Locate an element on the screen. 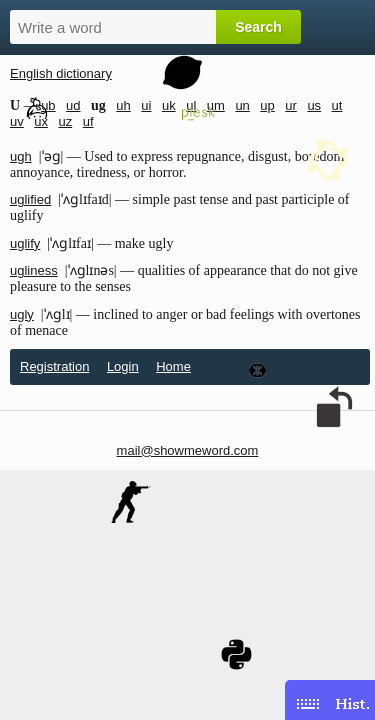 Image resolution: width=375 pixels, height=720 pixels. launch counter-strike game is located at coordinates (131, 502).